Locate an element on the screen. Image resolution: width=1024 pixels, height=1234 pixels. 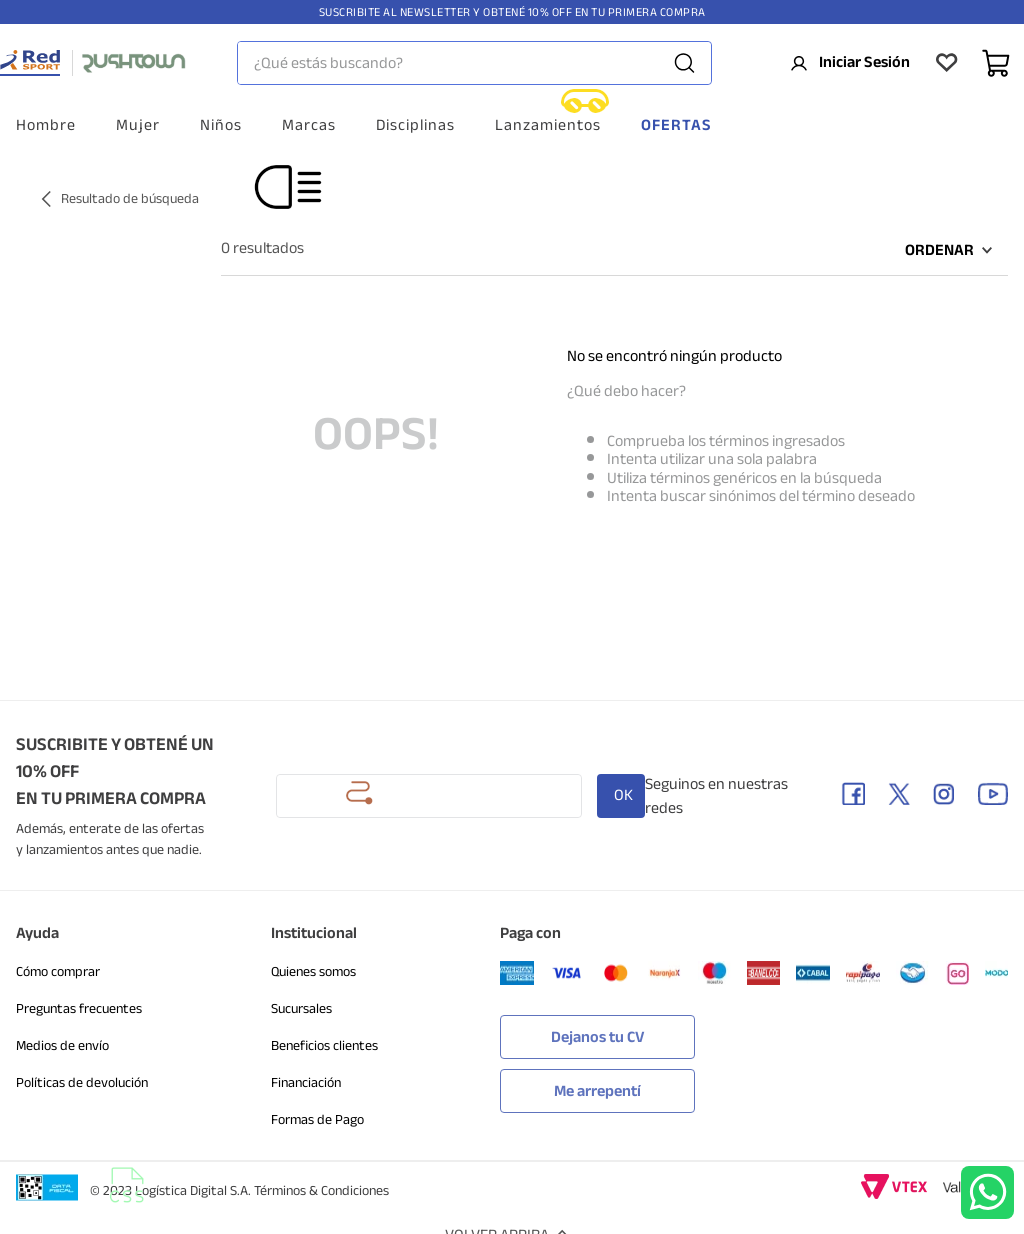
toggle vehicle headlights on/off is located at coordinates (288, 187).